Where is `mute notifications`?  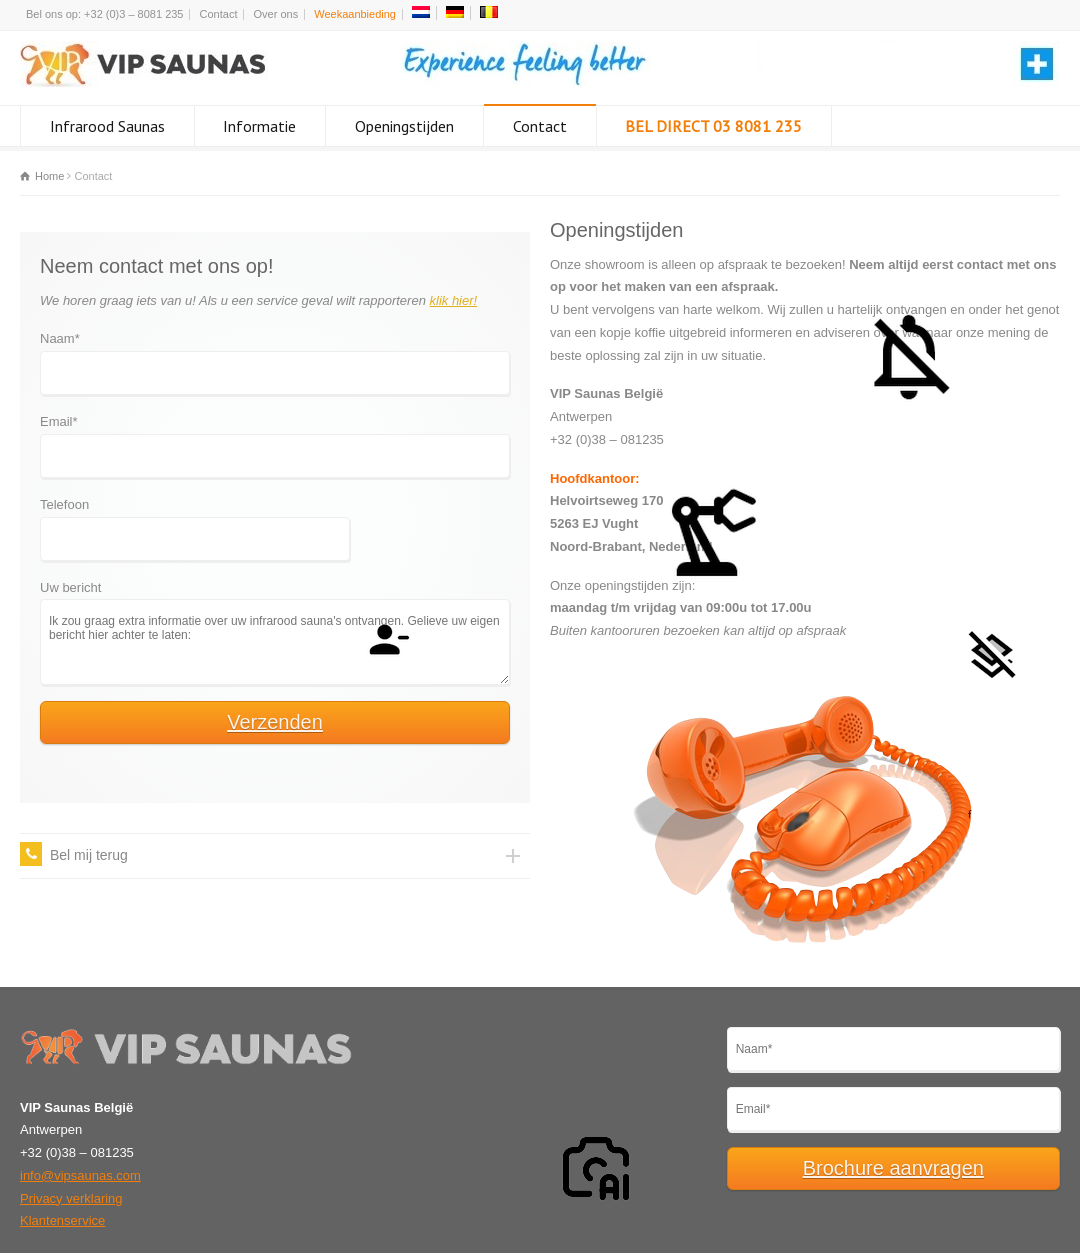
mute notifications is located at coordinates (909, 356).